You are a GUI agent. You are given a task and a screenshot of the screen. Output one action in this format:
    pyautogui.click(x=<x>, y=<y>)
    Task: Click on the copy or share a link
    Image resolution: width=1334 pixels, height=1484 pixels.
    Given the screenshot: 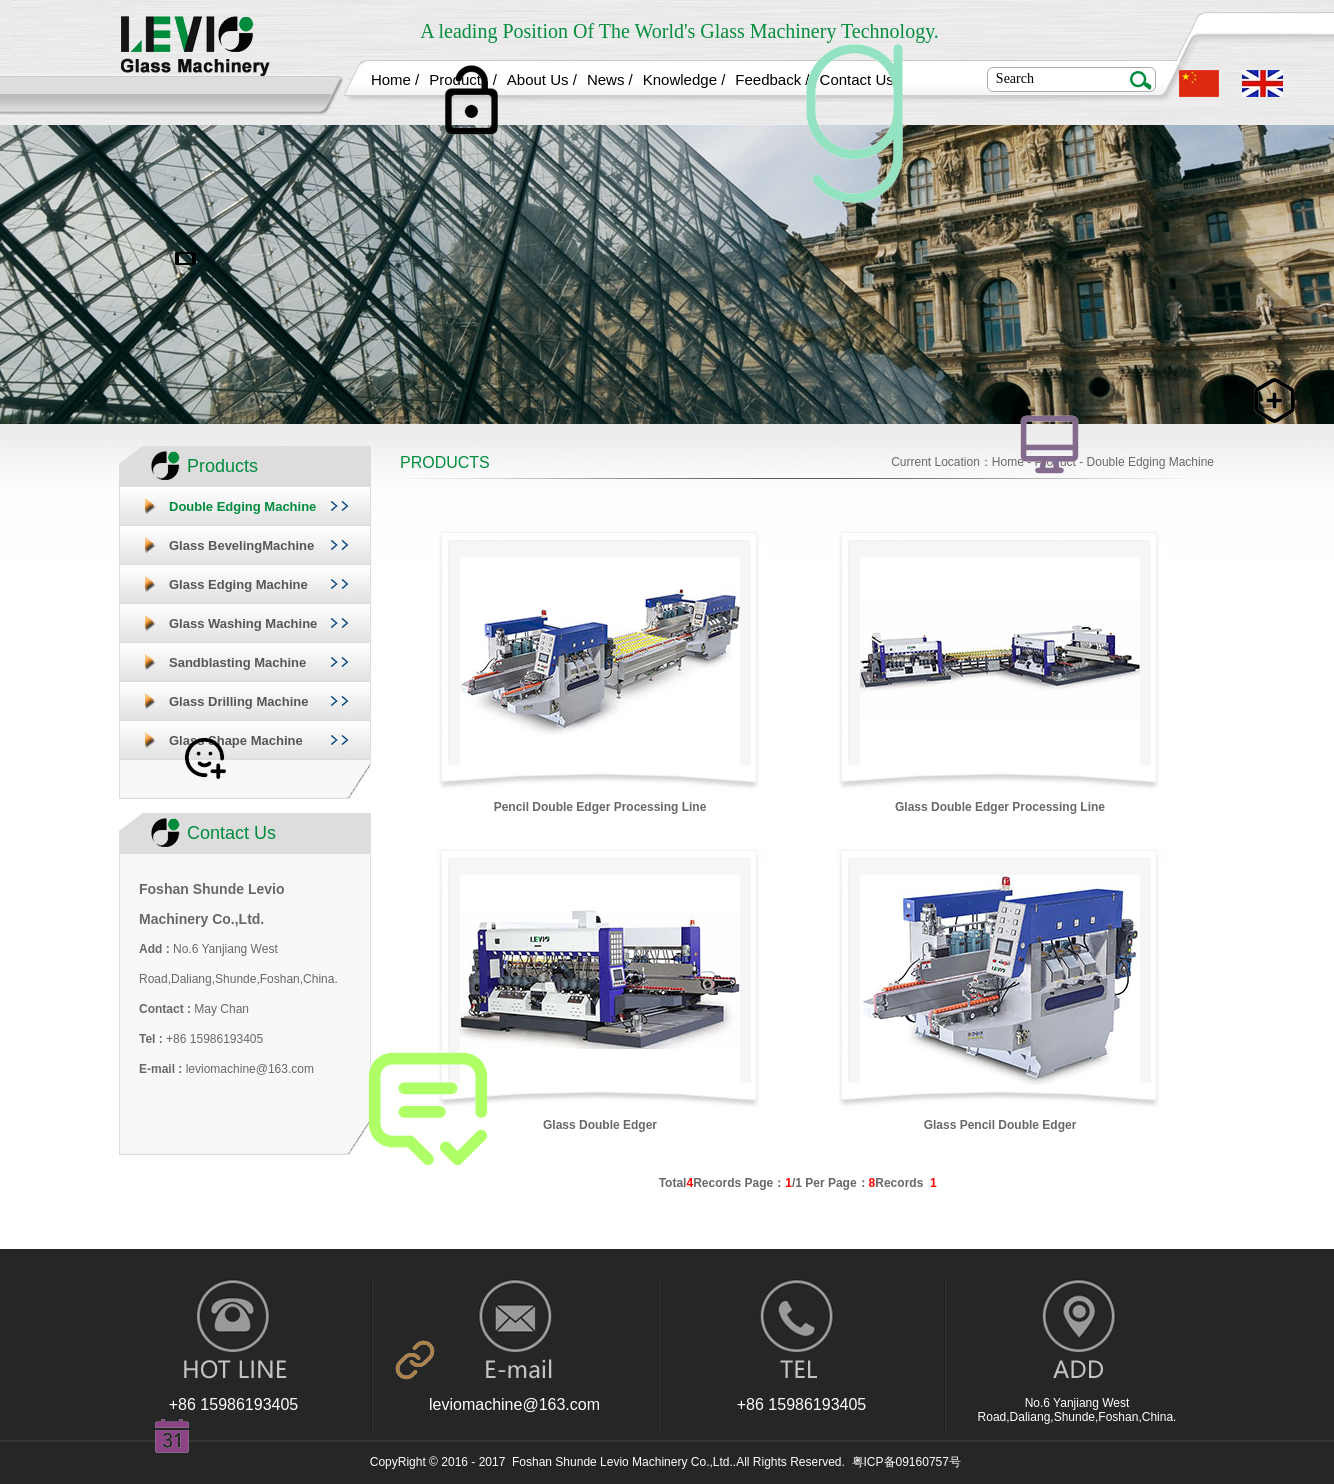 What is the action you would take?
    pyautogui.click(x=415, y=1360)
    